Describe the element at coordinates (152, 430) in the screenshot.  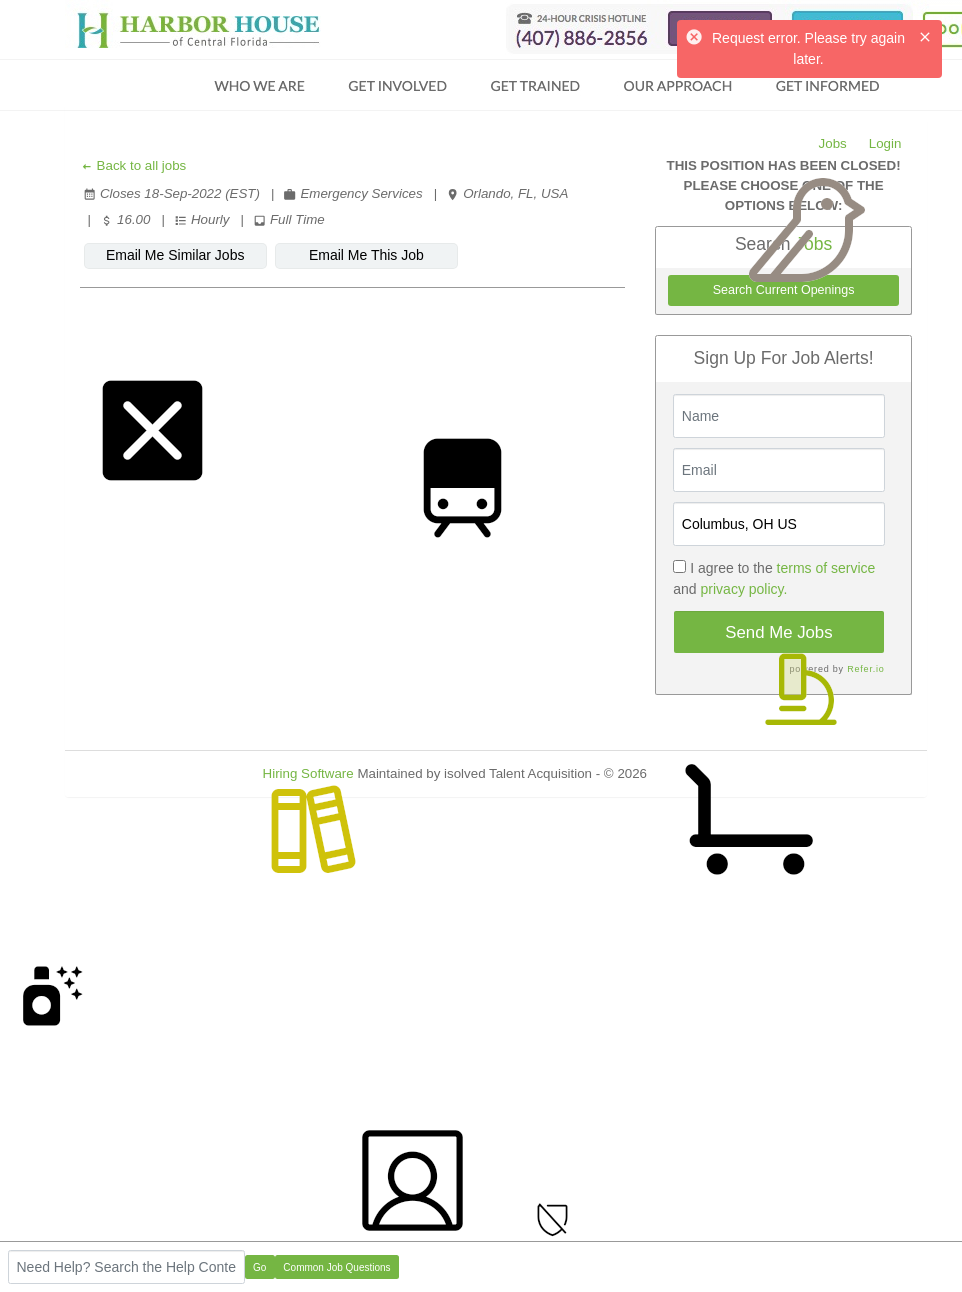
I see `close or dismiss a window` at that location.